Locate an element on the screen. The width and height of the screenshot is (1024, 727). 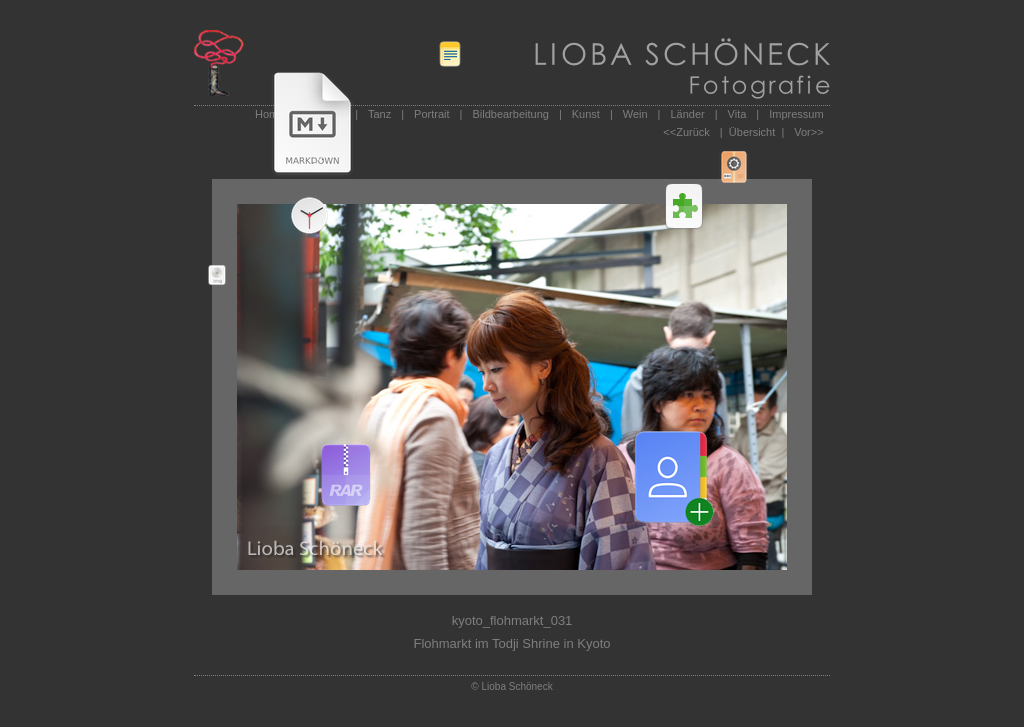
a compressed RAR archive file is located at coordinates (346, 475).